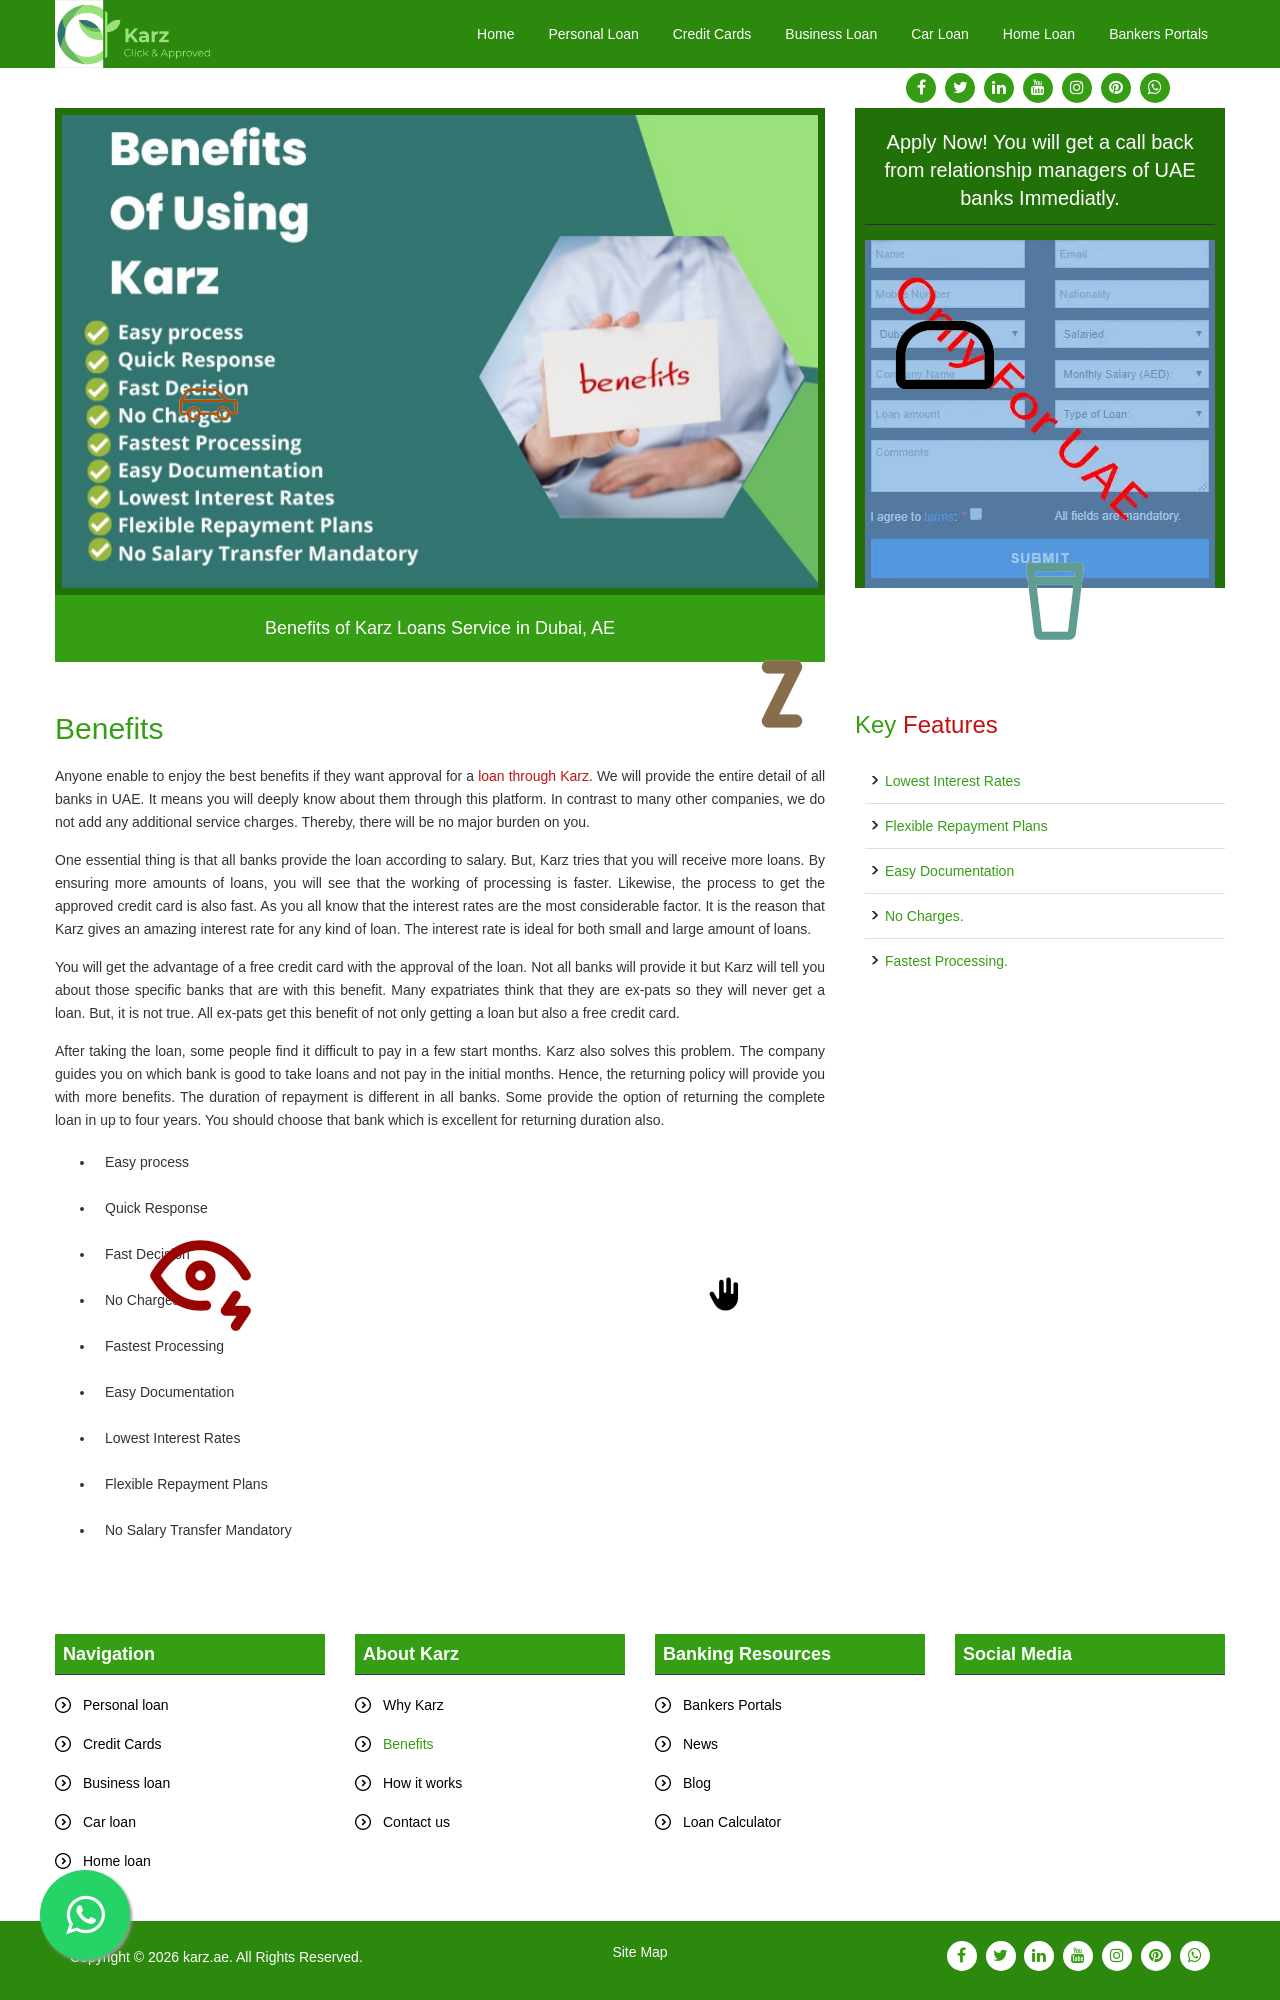  I want to click on indicates z-index or layer ordering option, so click(782, 694).